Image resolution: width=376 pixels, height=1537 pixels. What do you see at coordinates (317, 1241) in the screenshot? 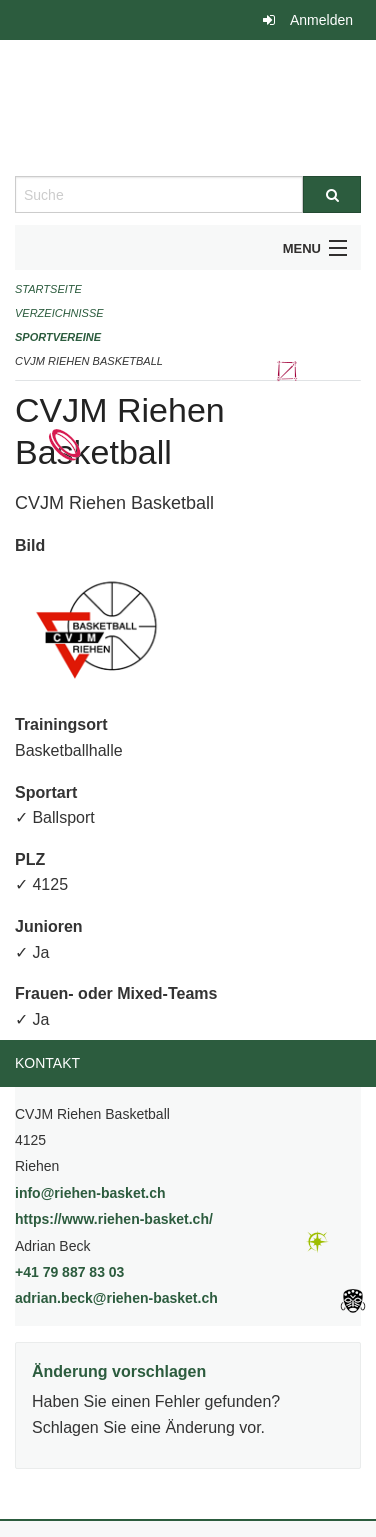
I see `activate eclipse or flare visual effect` at bounding box center [317, 1241].